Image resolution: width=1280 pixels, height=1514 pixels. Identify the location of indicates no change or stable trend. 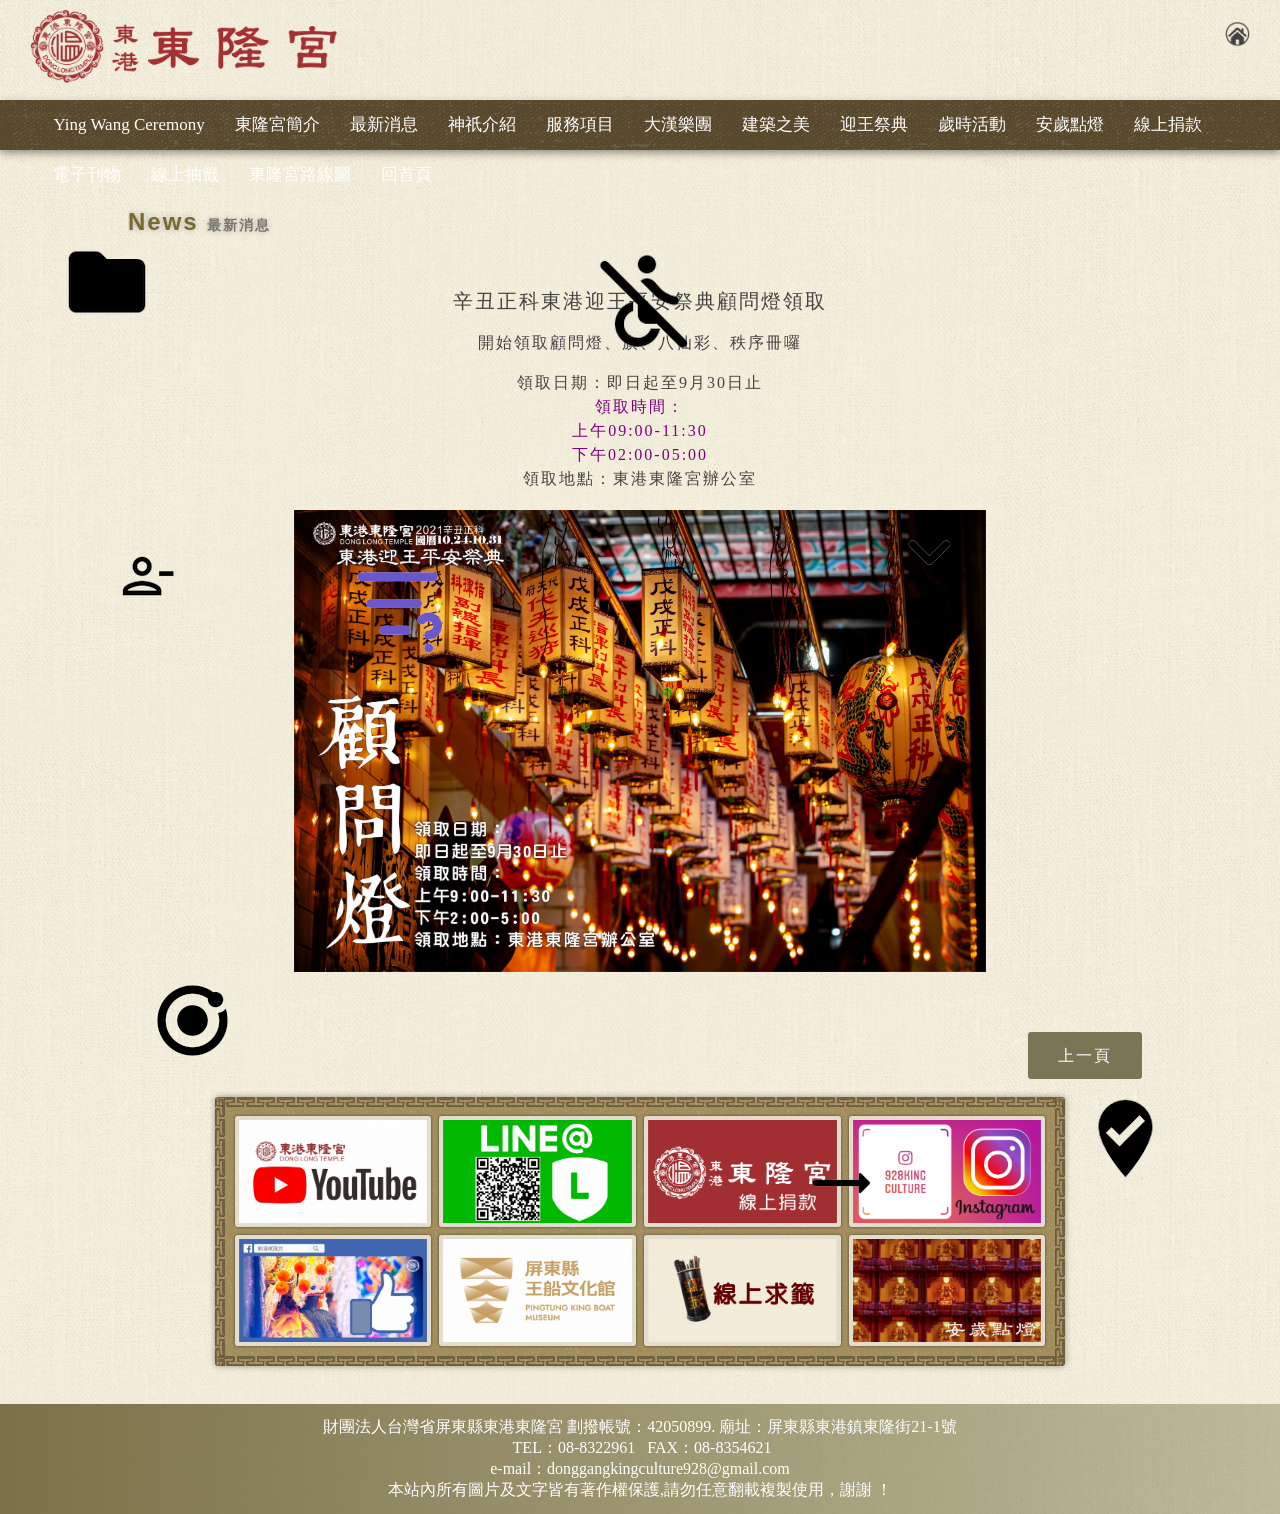
(840, 1183).